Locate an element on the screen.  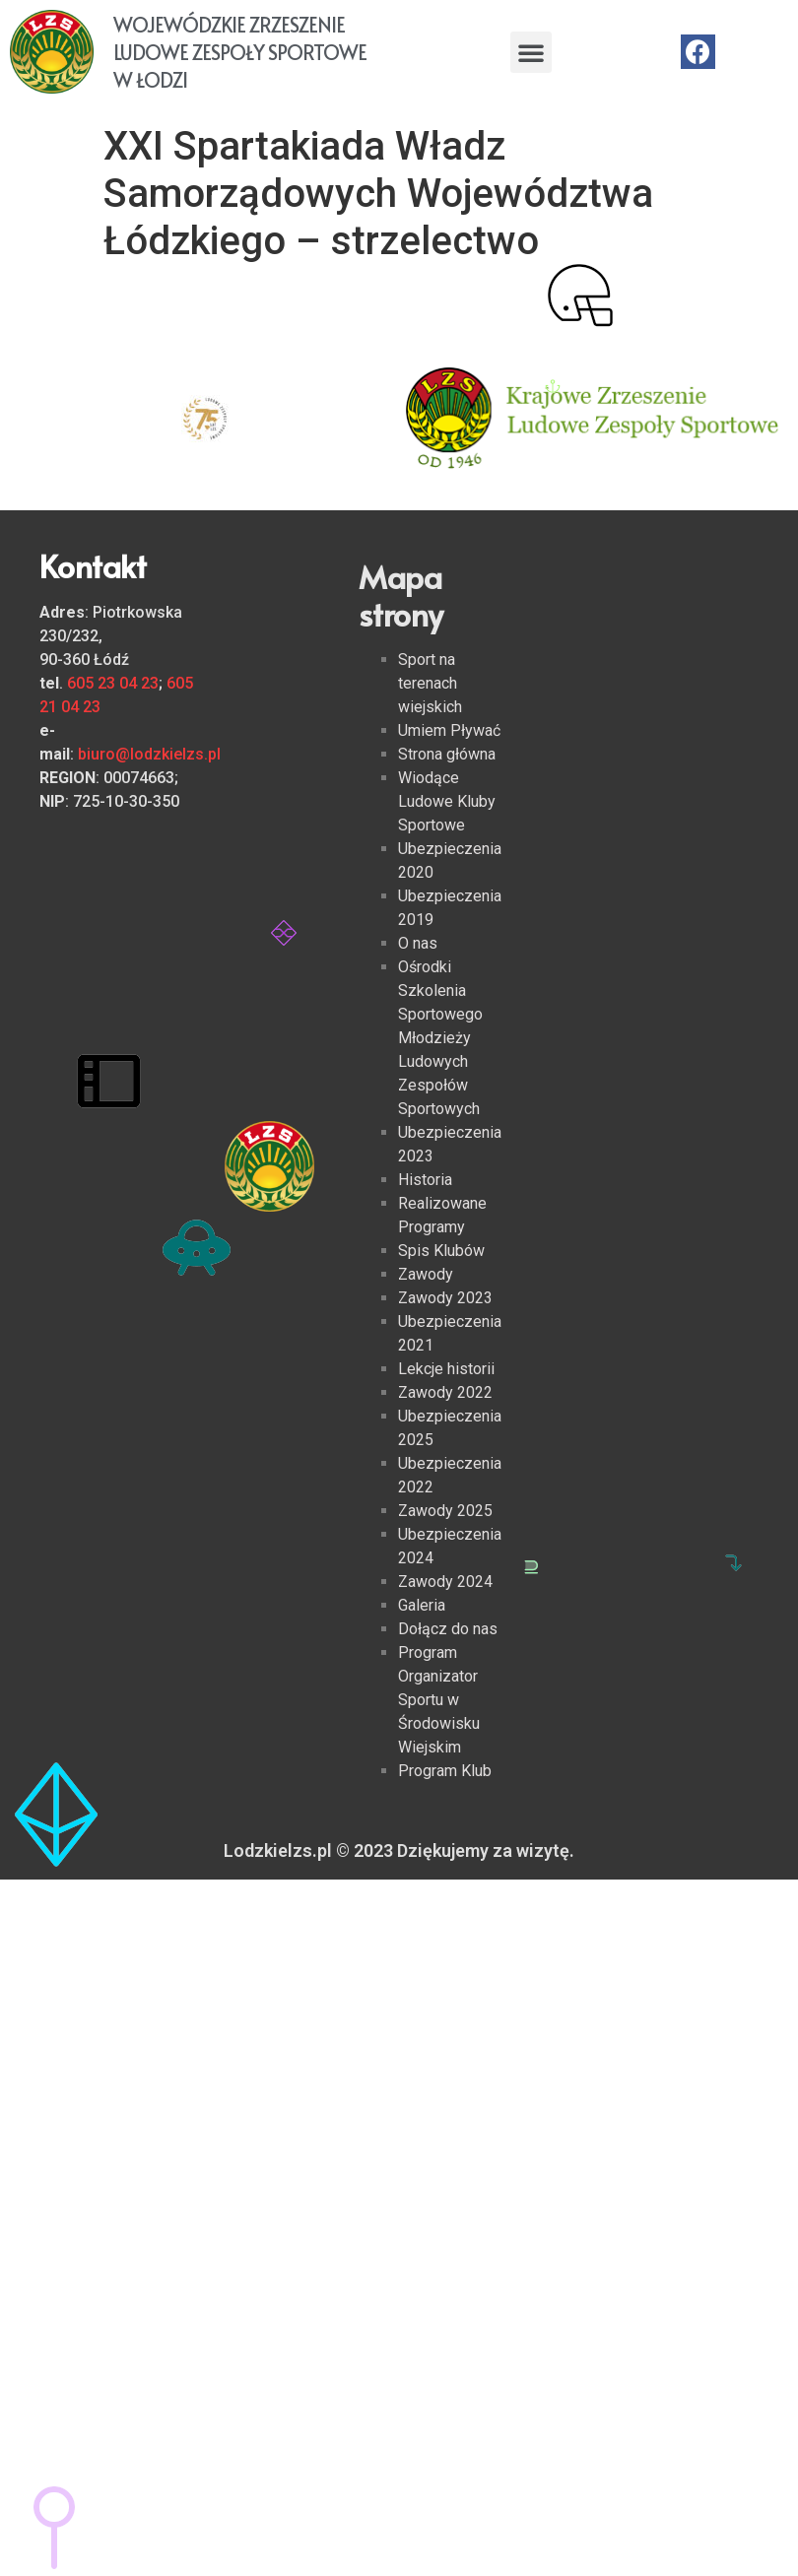
pix instant payment system logo is located at coordinates (284, 933).